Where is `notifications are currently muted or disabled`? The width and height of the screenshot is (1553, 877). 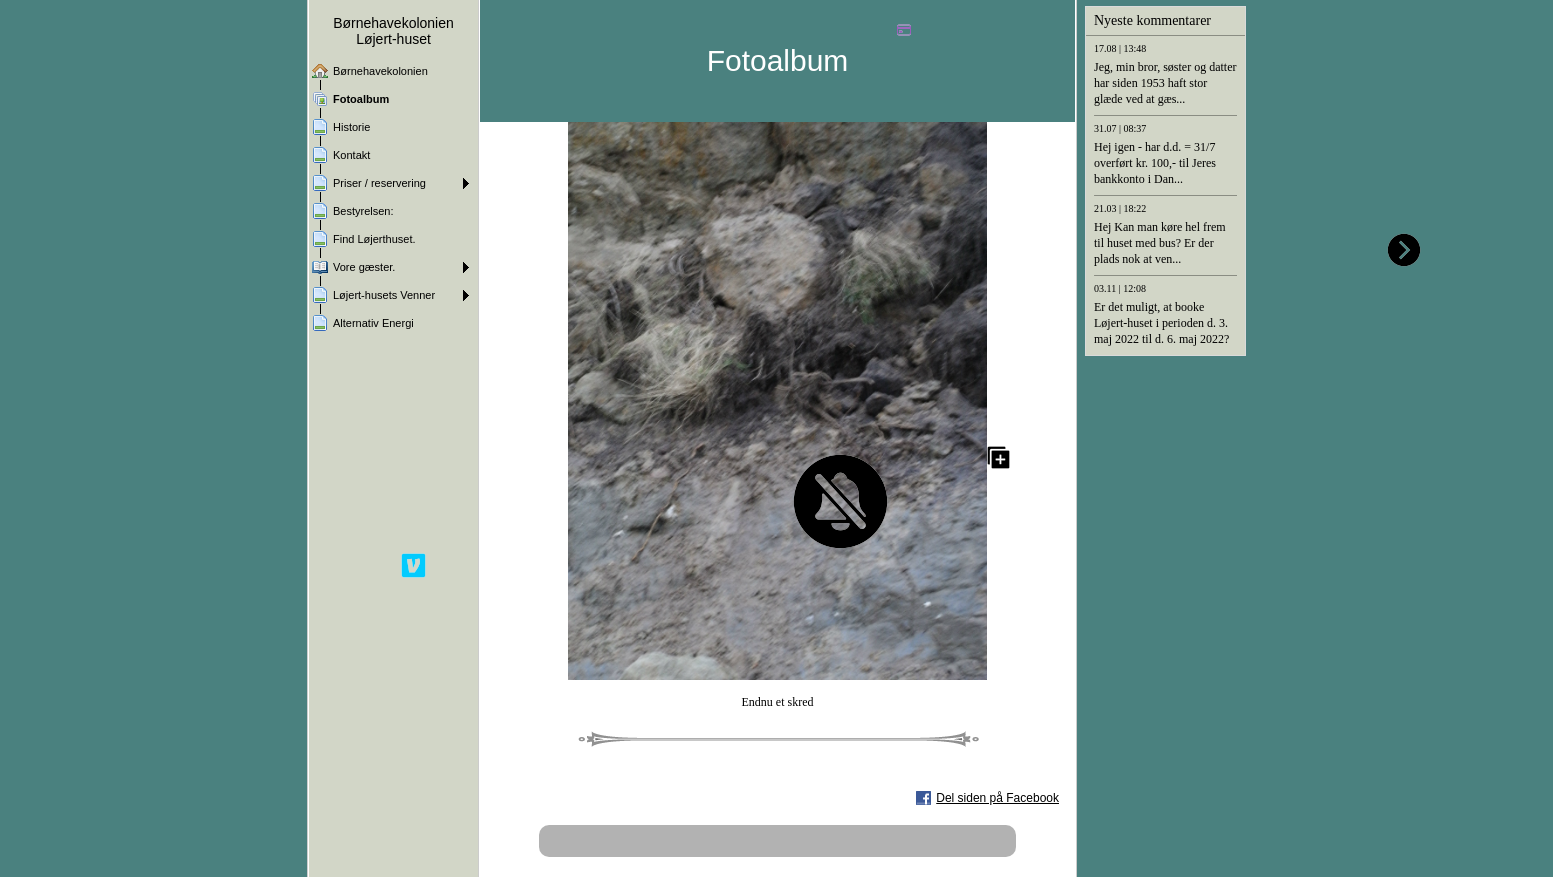
notifications are currently muted or disabled is located at coordinates (840, 501).